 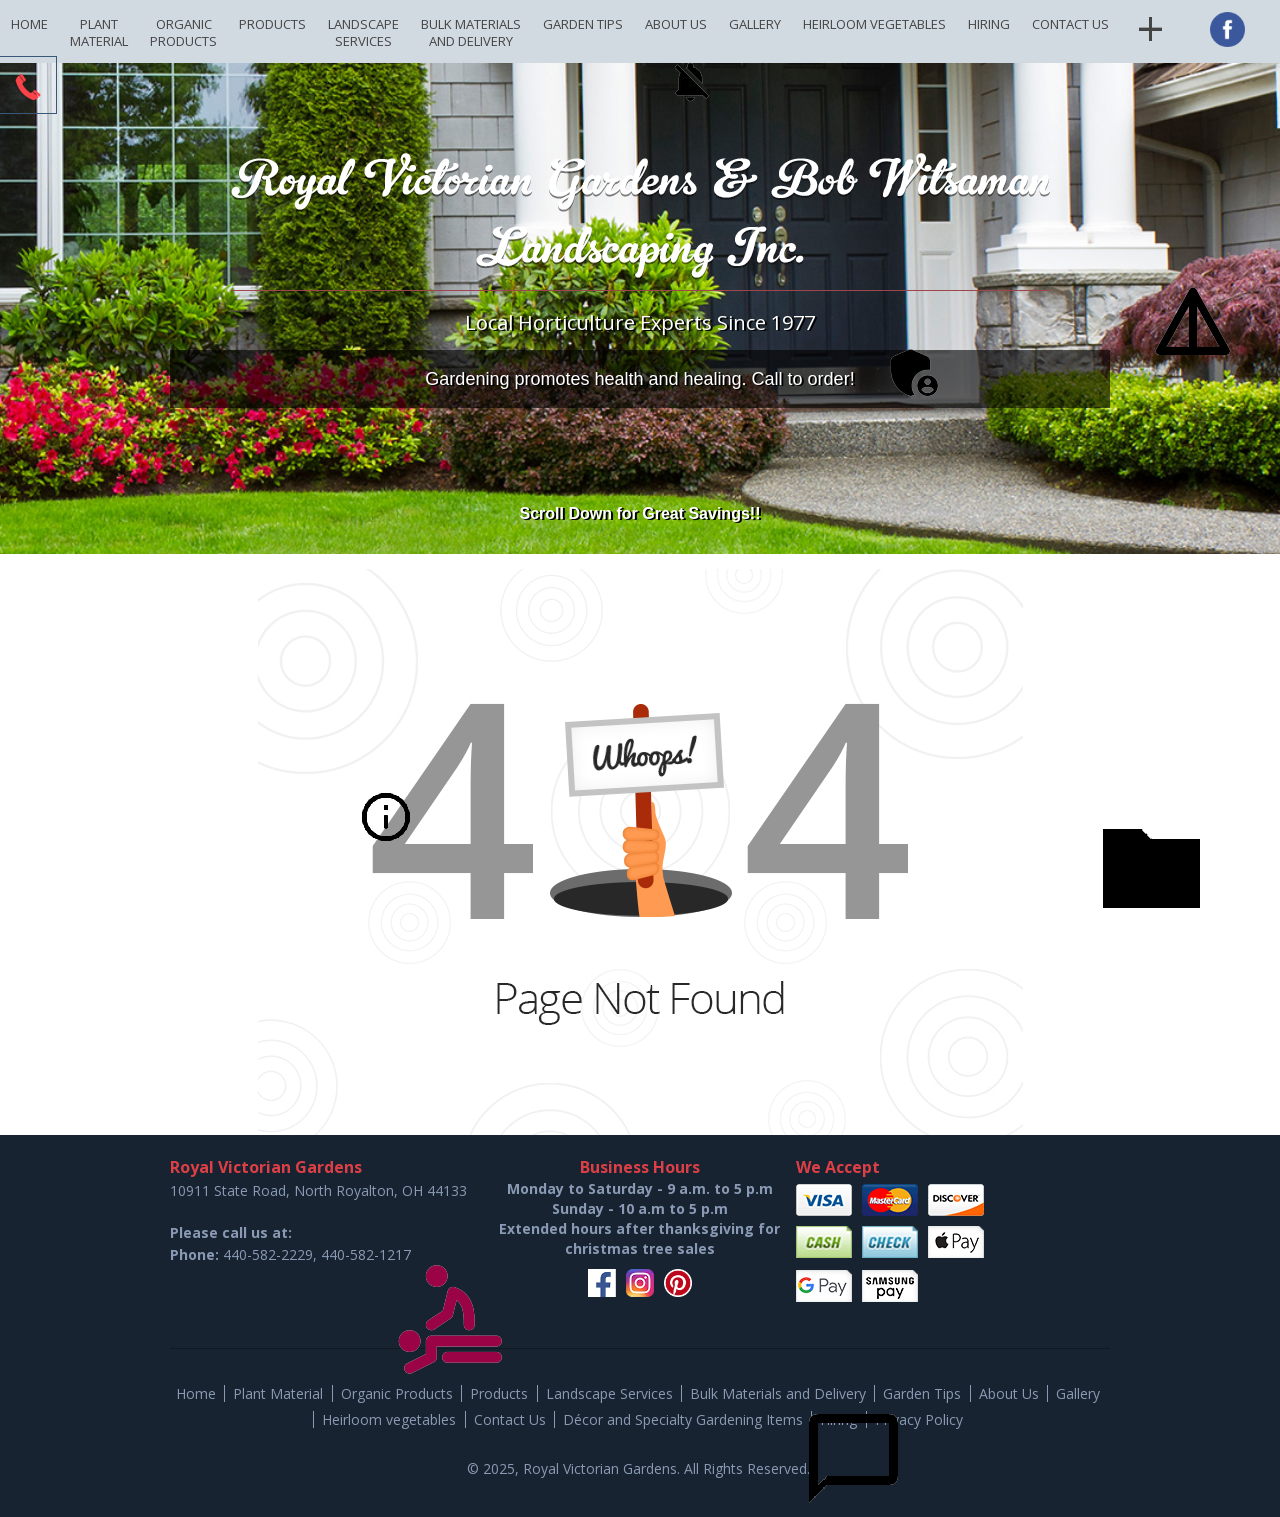 I want to click on open messaging or chat feature, so click(x=853, y=1458).